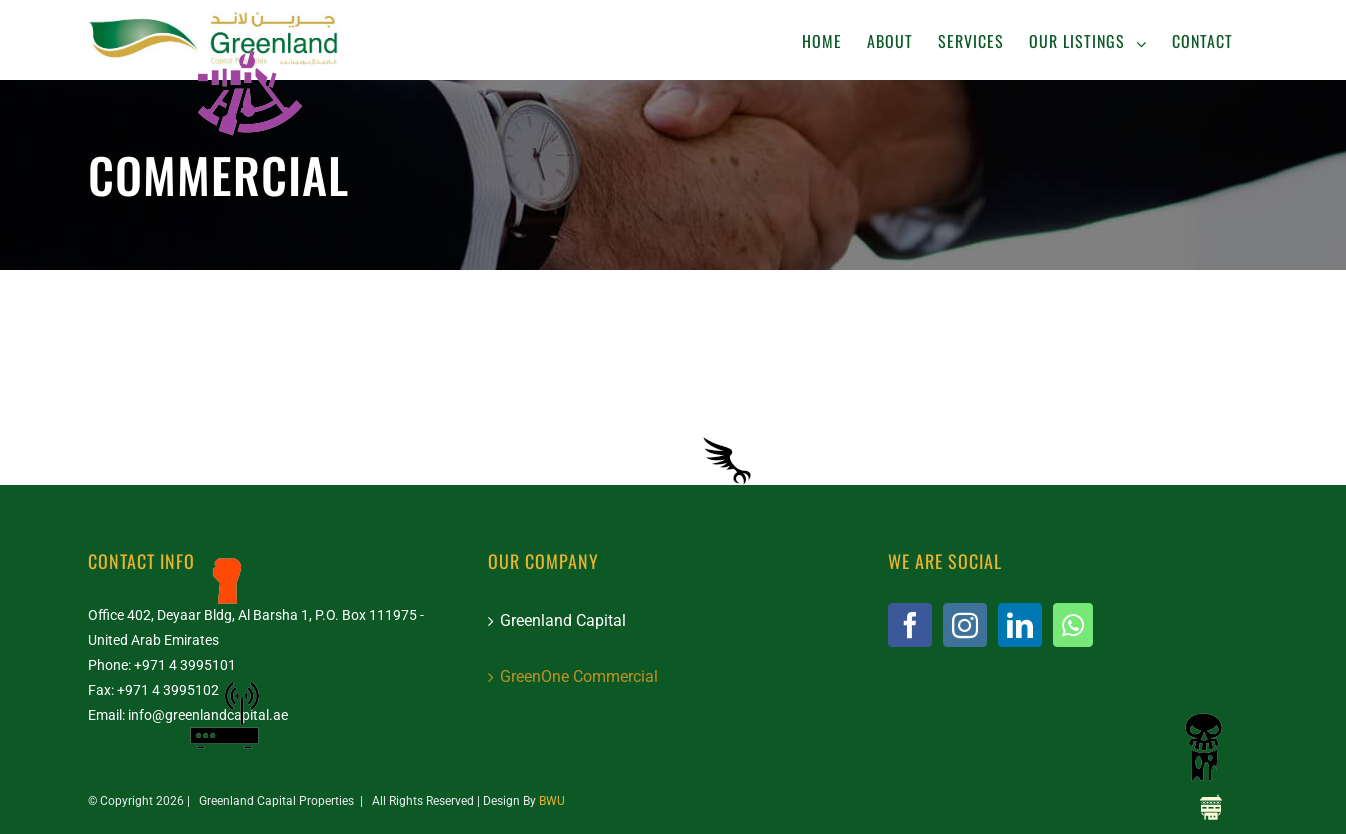 The height and width of the screenshot is (834, 1346). I want to click on access navigation or mapping tools, so click(250, 93).